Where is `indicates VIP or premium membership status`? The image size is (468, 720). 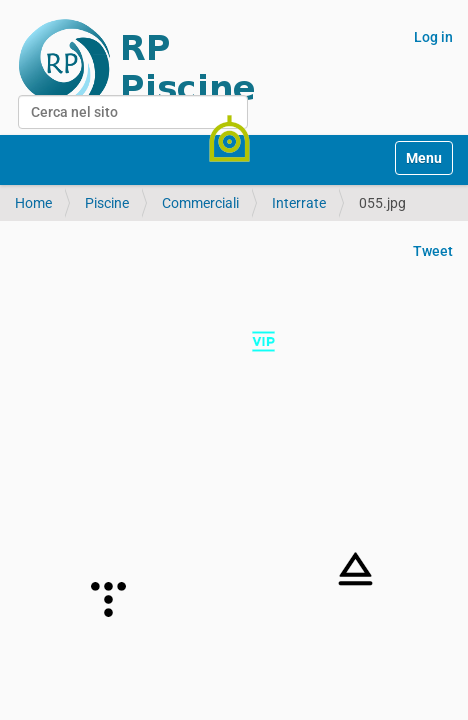 indicates VIP or premium membership status is located at coordinates (263, 341).